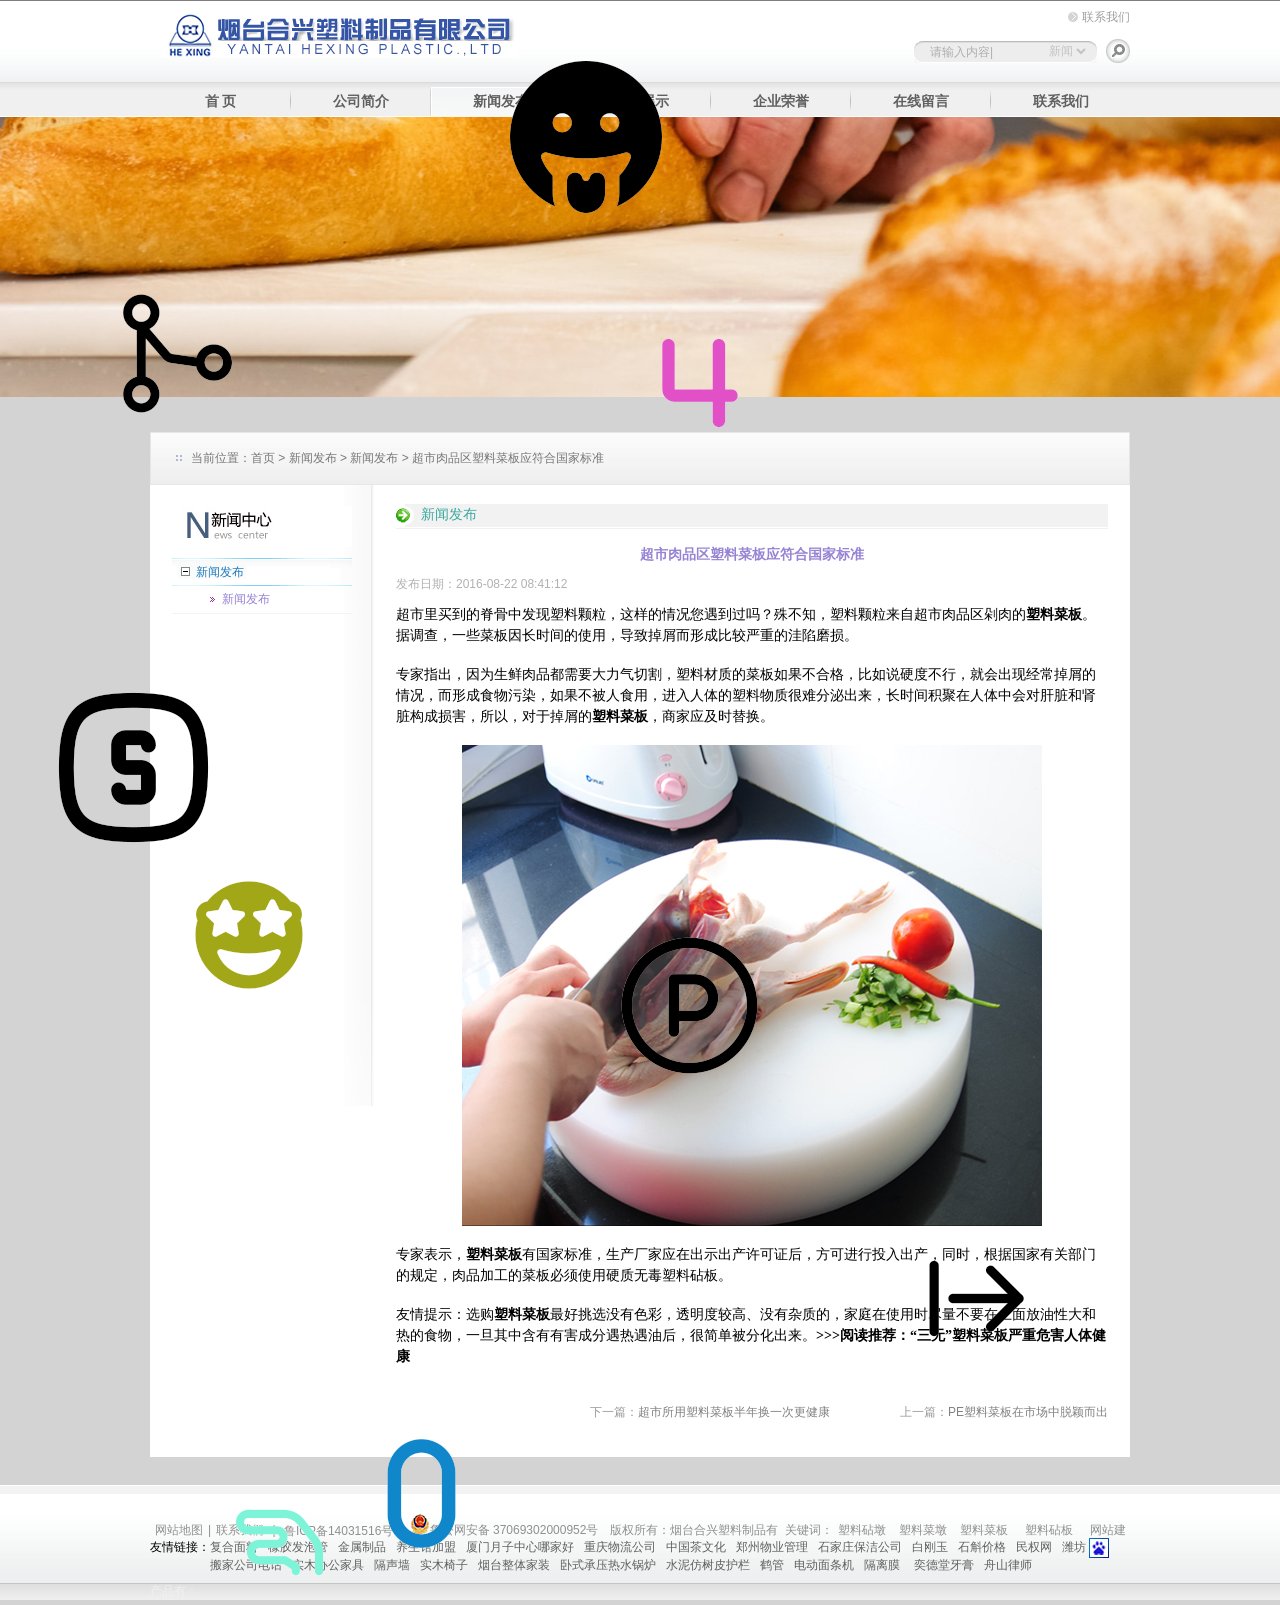  Describe the element at coordinates (133, 767) in the screenshot. I see `indicates a shortcut or saved item` at that location.